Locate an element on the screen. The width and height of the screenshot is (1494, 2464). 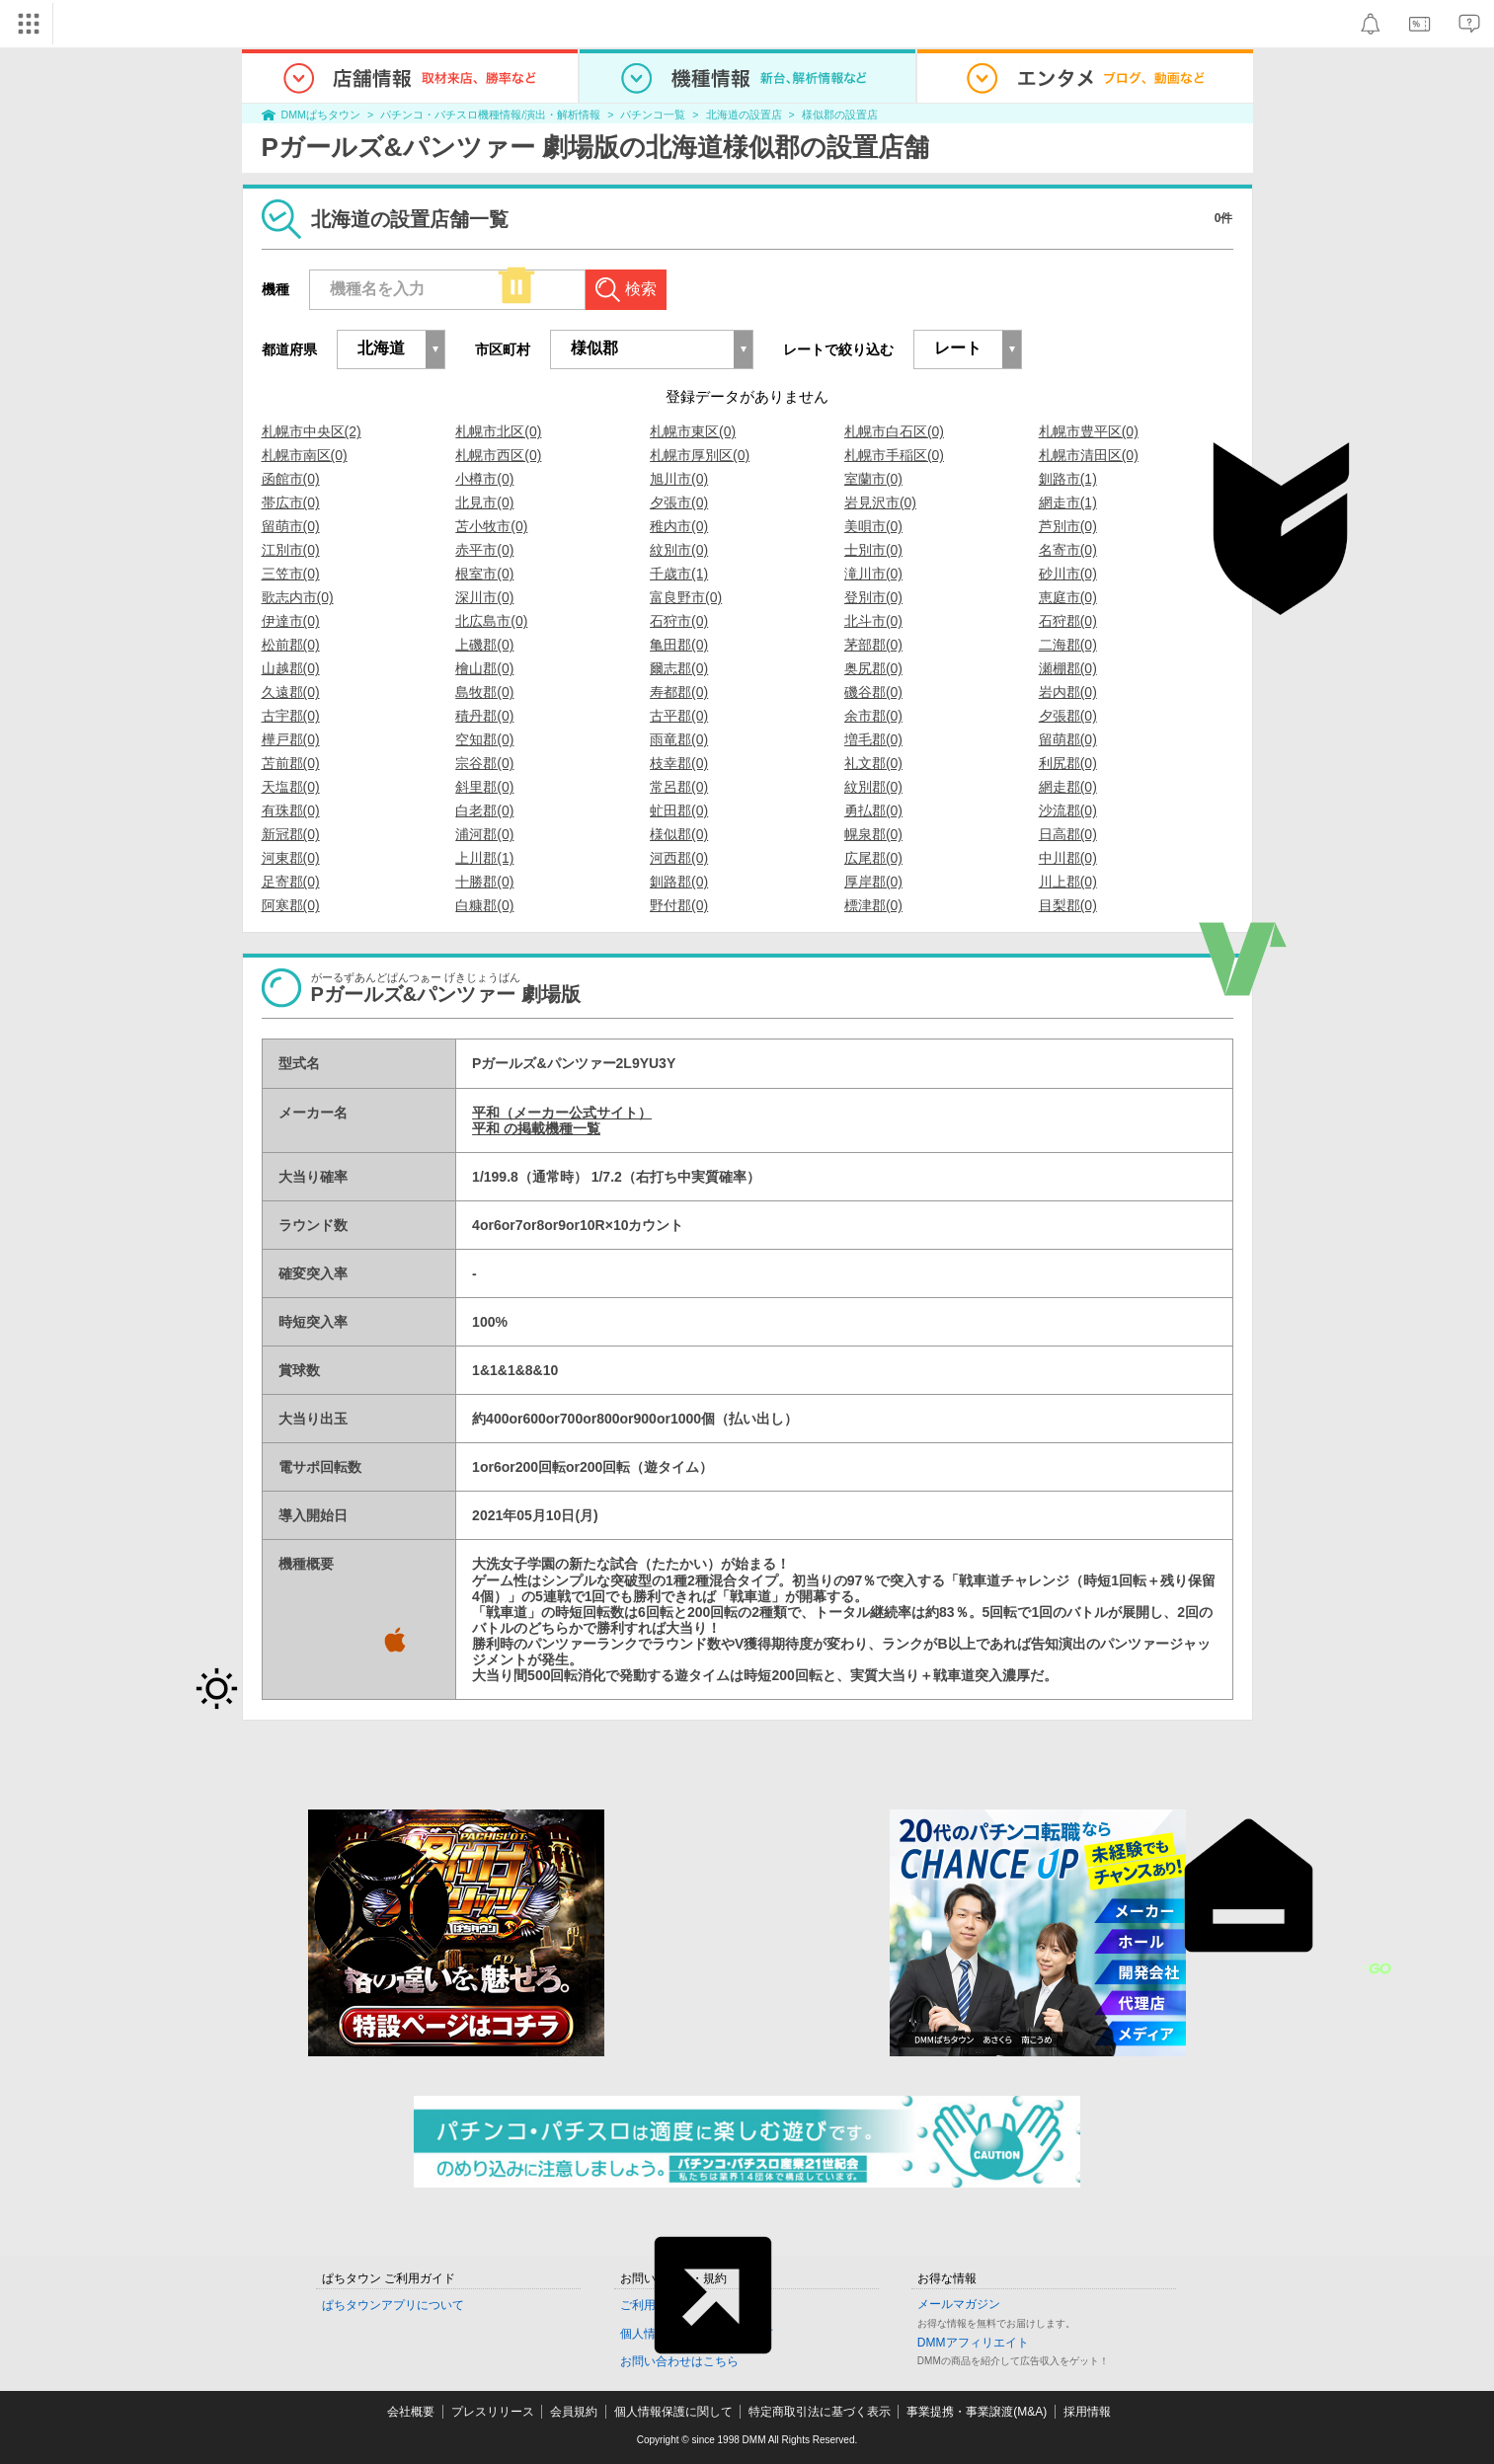
Apple company logo is located at coordinates (395, 1640).